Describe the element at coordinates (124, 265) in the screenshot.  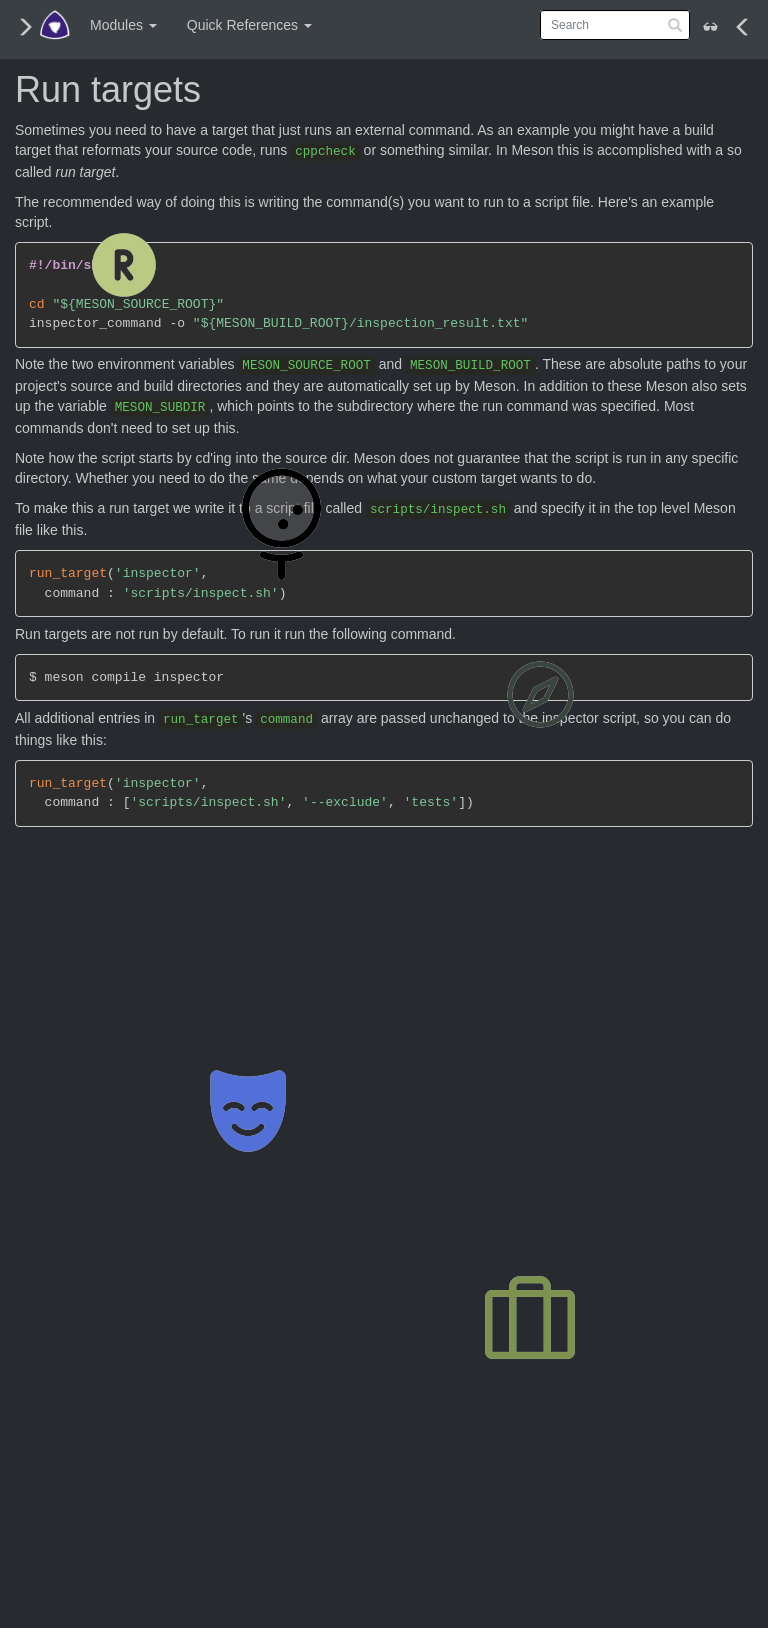
I see `indicates a registered trademark symbol` at that location.